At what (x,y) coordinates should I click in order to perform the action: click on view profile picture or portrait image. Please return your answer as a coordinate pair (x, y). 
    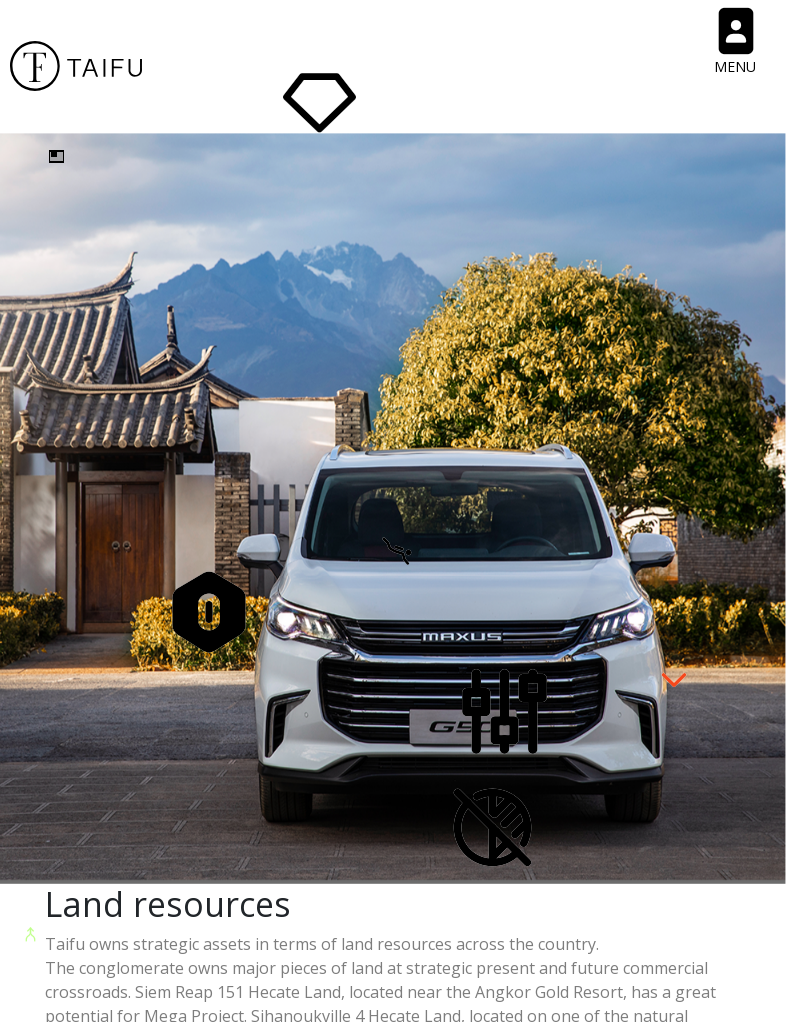
    Looking at the image, I should click on (736, 31).